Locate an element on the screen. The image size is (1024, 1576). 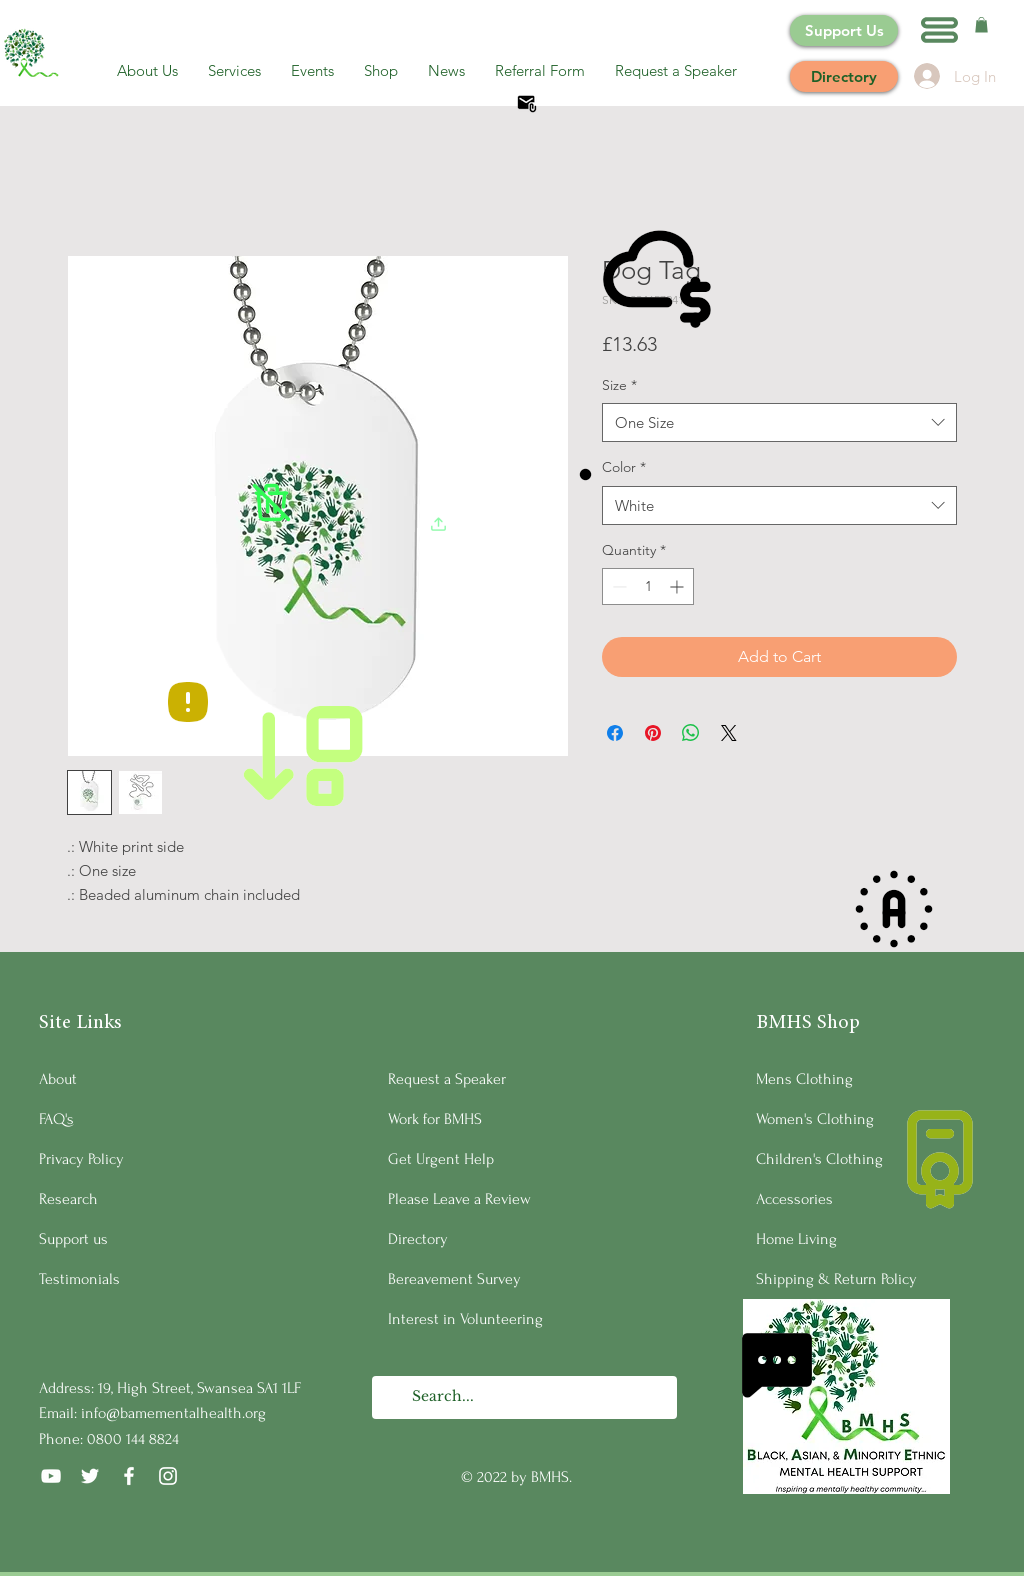
view certificate or credential details is located at coordinates (940, 1157).